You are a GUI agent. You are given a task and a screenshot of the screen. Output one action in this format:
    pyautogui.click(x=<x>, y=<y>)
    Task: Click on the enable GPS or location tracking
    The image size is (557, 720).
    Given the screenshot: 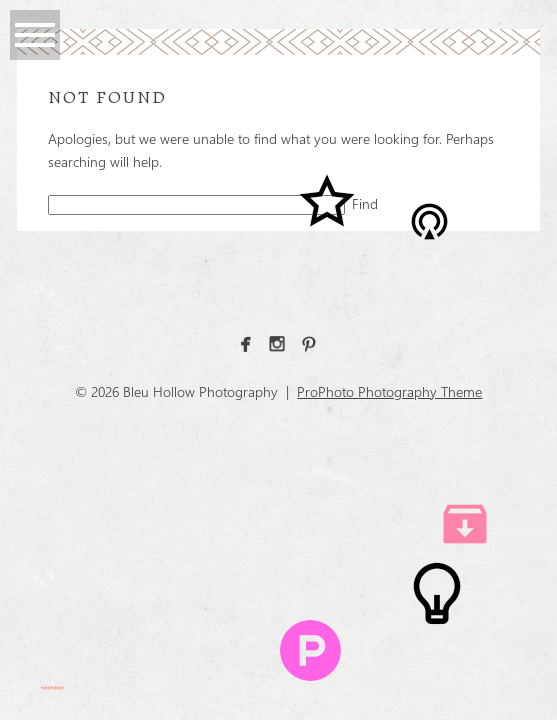 What is the action you would take?
    pyautogui.click(x=429, y=221)
    